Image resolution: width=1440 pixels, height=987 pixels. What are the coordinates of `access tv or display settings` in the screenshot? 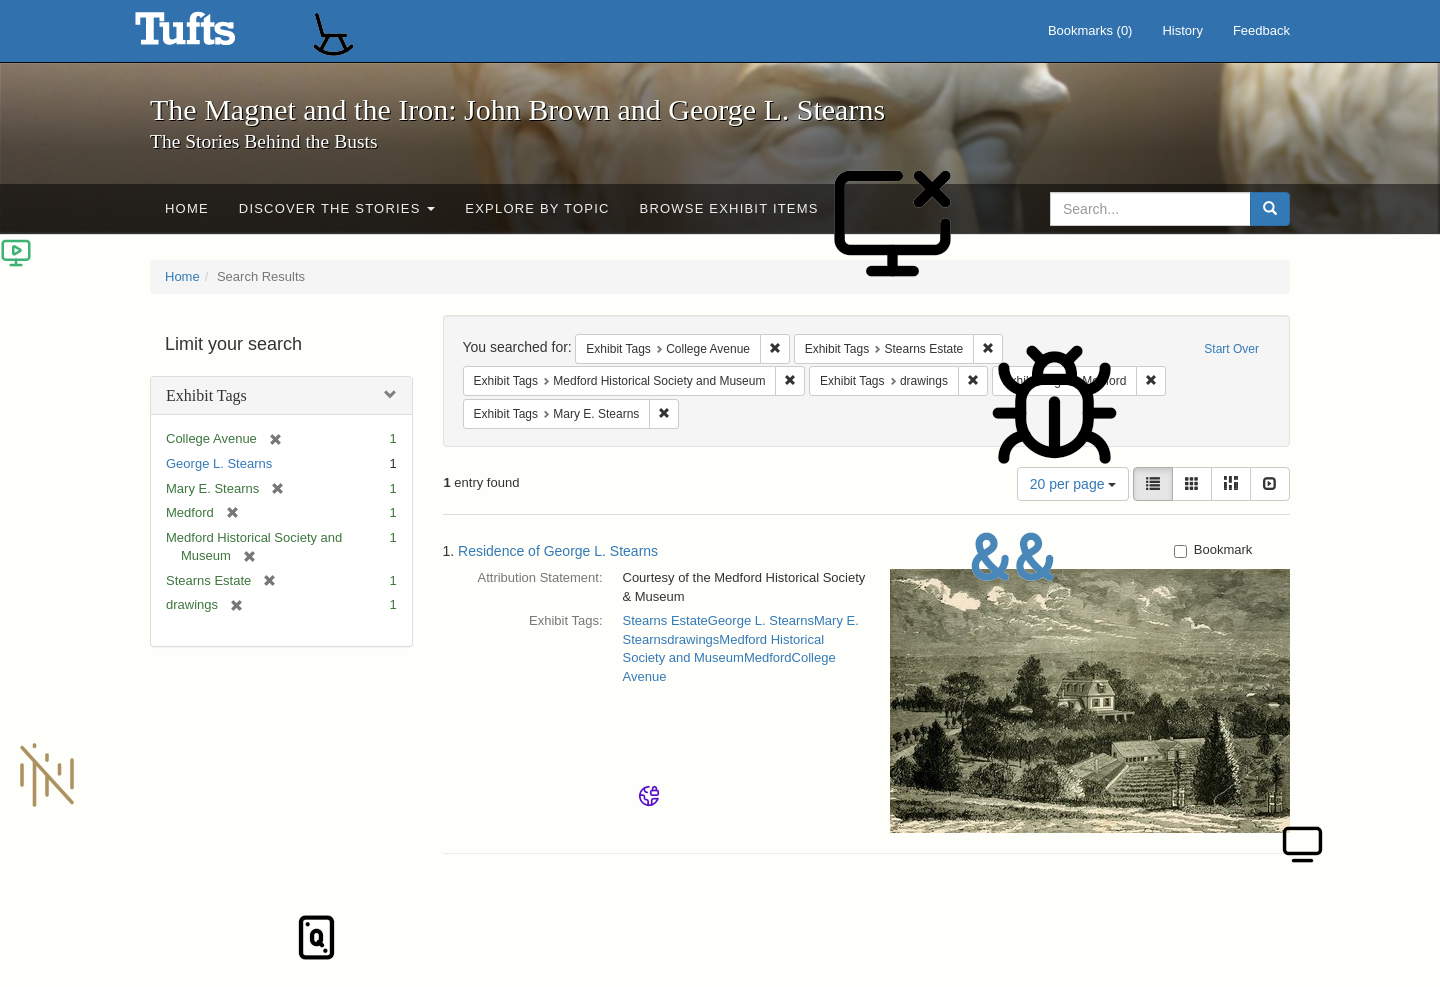 It's located at (1302, 844).